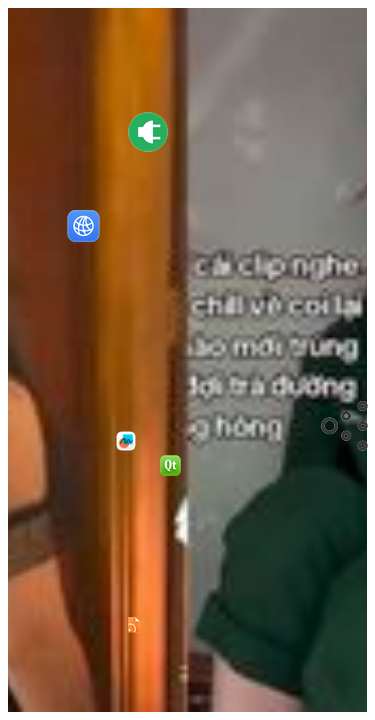 Image resolution: width=375 pixels, height=720 pixels. I want to click on open freeform app for brainstorming and sketching, so click(126, 441).